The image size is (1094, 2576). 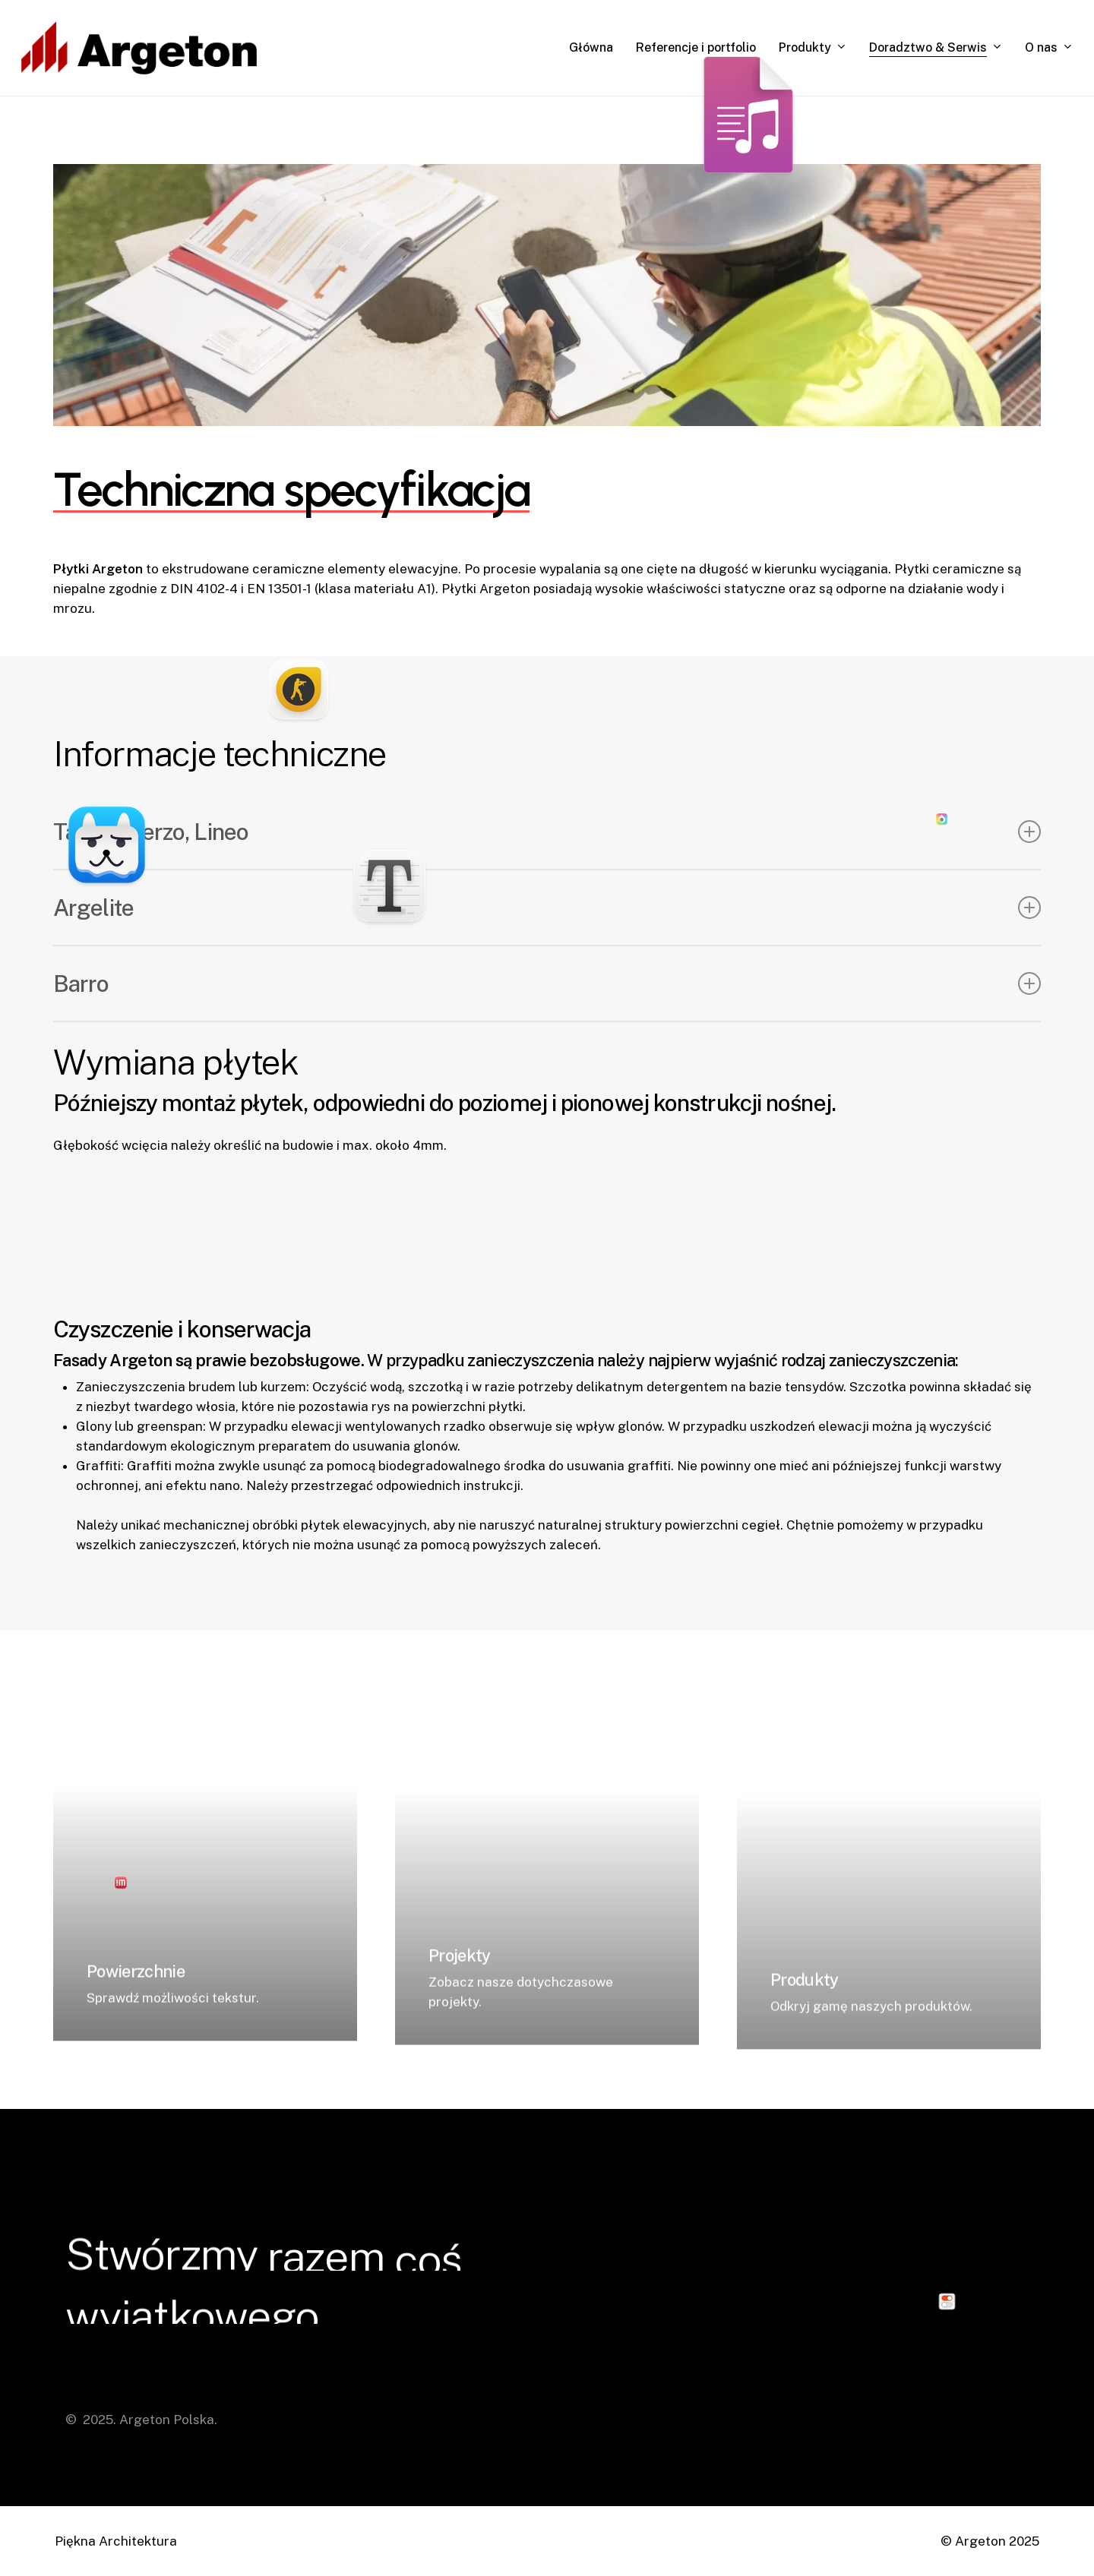 I want to click on open desktop preferences or settings, so click(x=947, y=2301).